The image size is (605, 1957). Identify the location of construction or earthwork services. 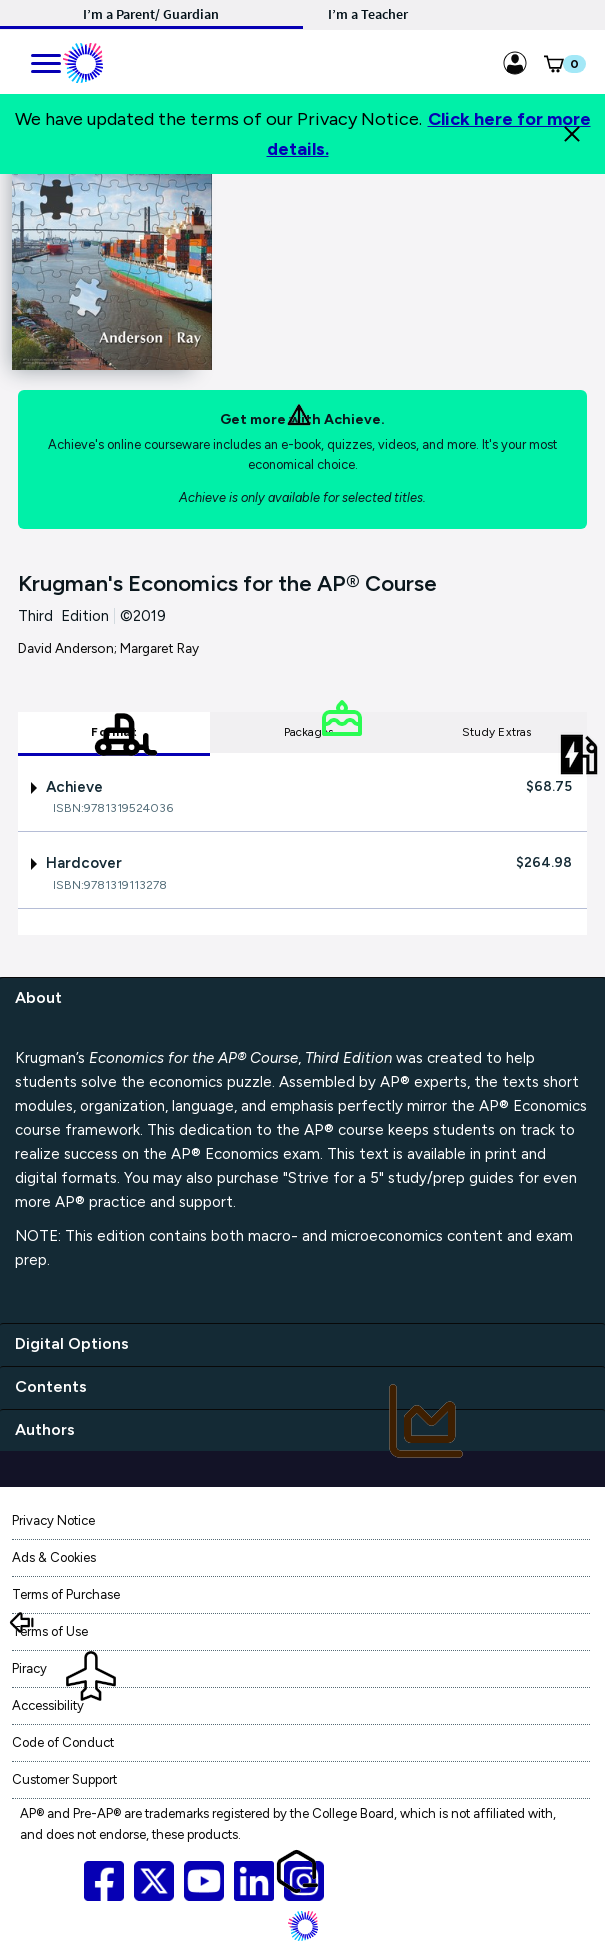
(126, 733).